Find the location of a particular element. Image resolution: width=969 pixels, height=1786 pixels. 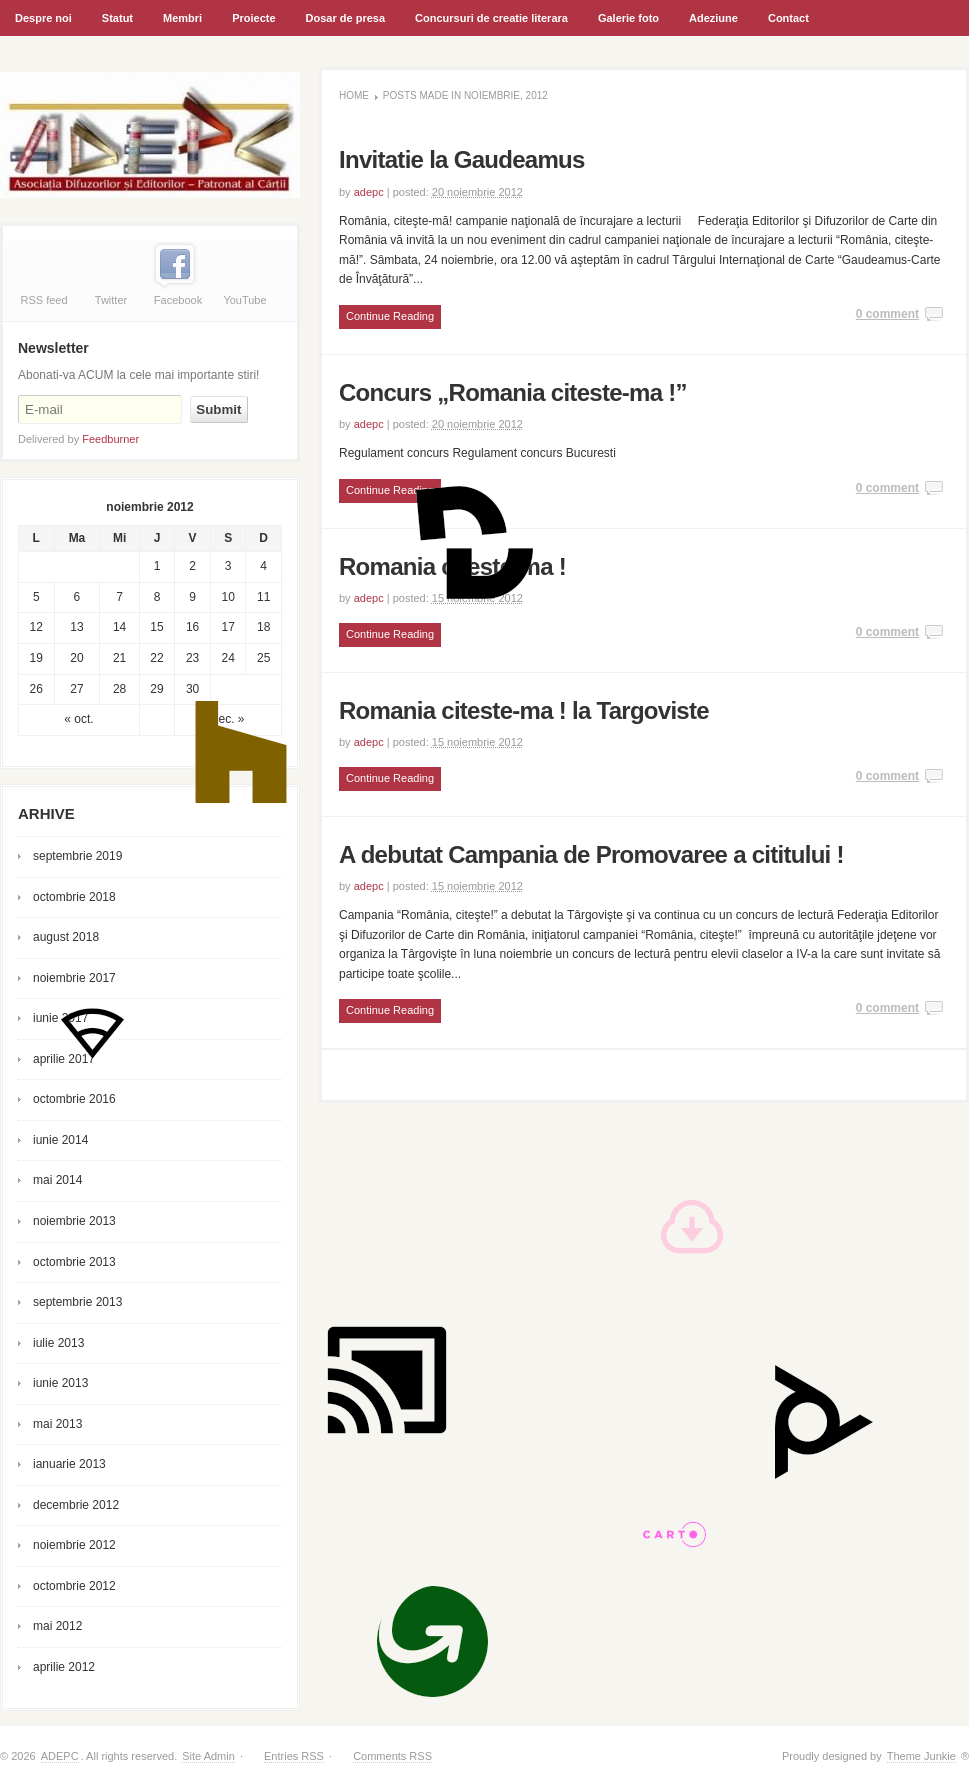

open the MoneyGram app is located at coordinates (432, 1641).